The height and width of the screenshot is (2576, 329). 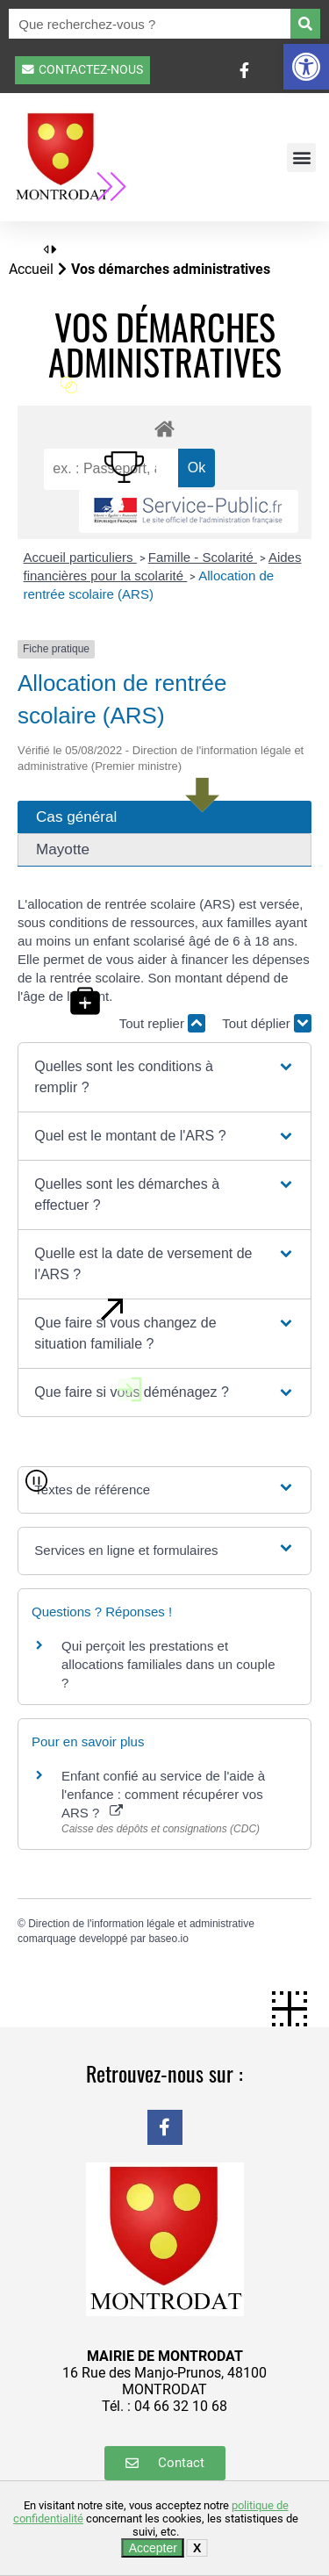 I want to click on sign in to your account, so click(x=131, y=1389).